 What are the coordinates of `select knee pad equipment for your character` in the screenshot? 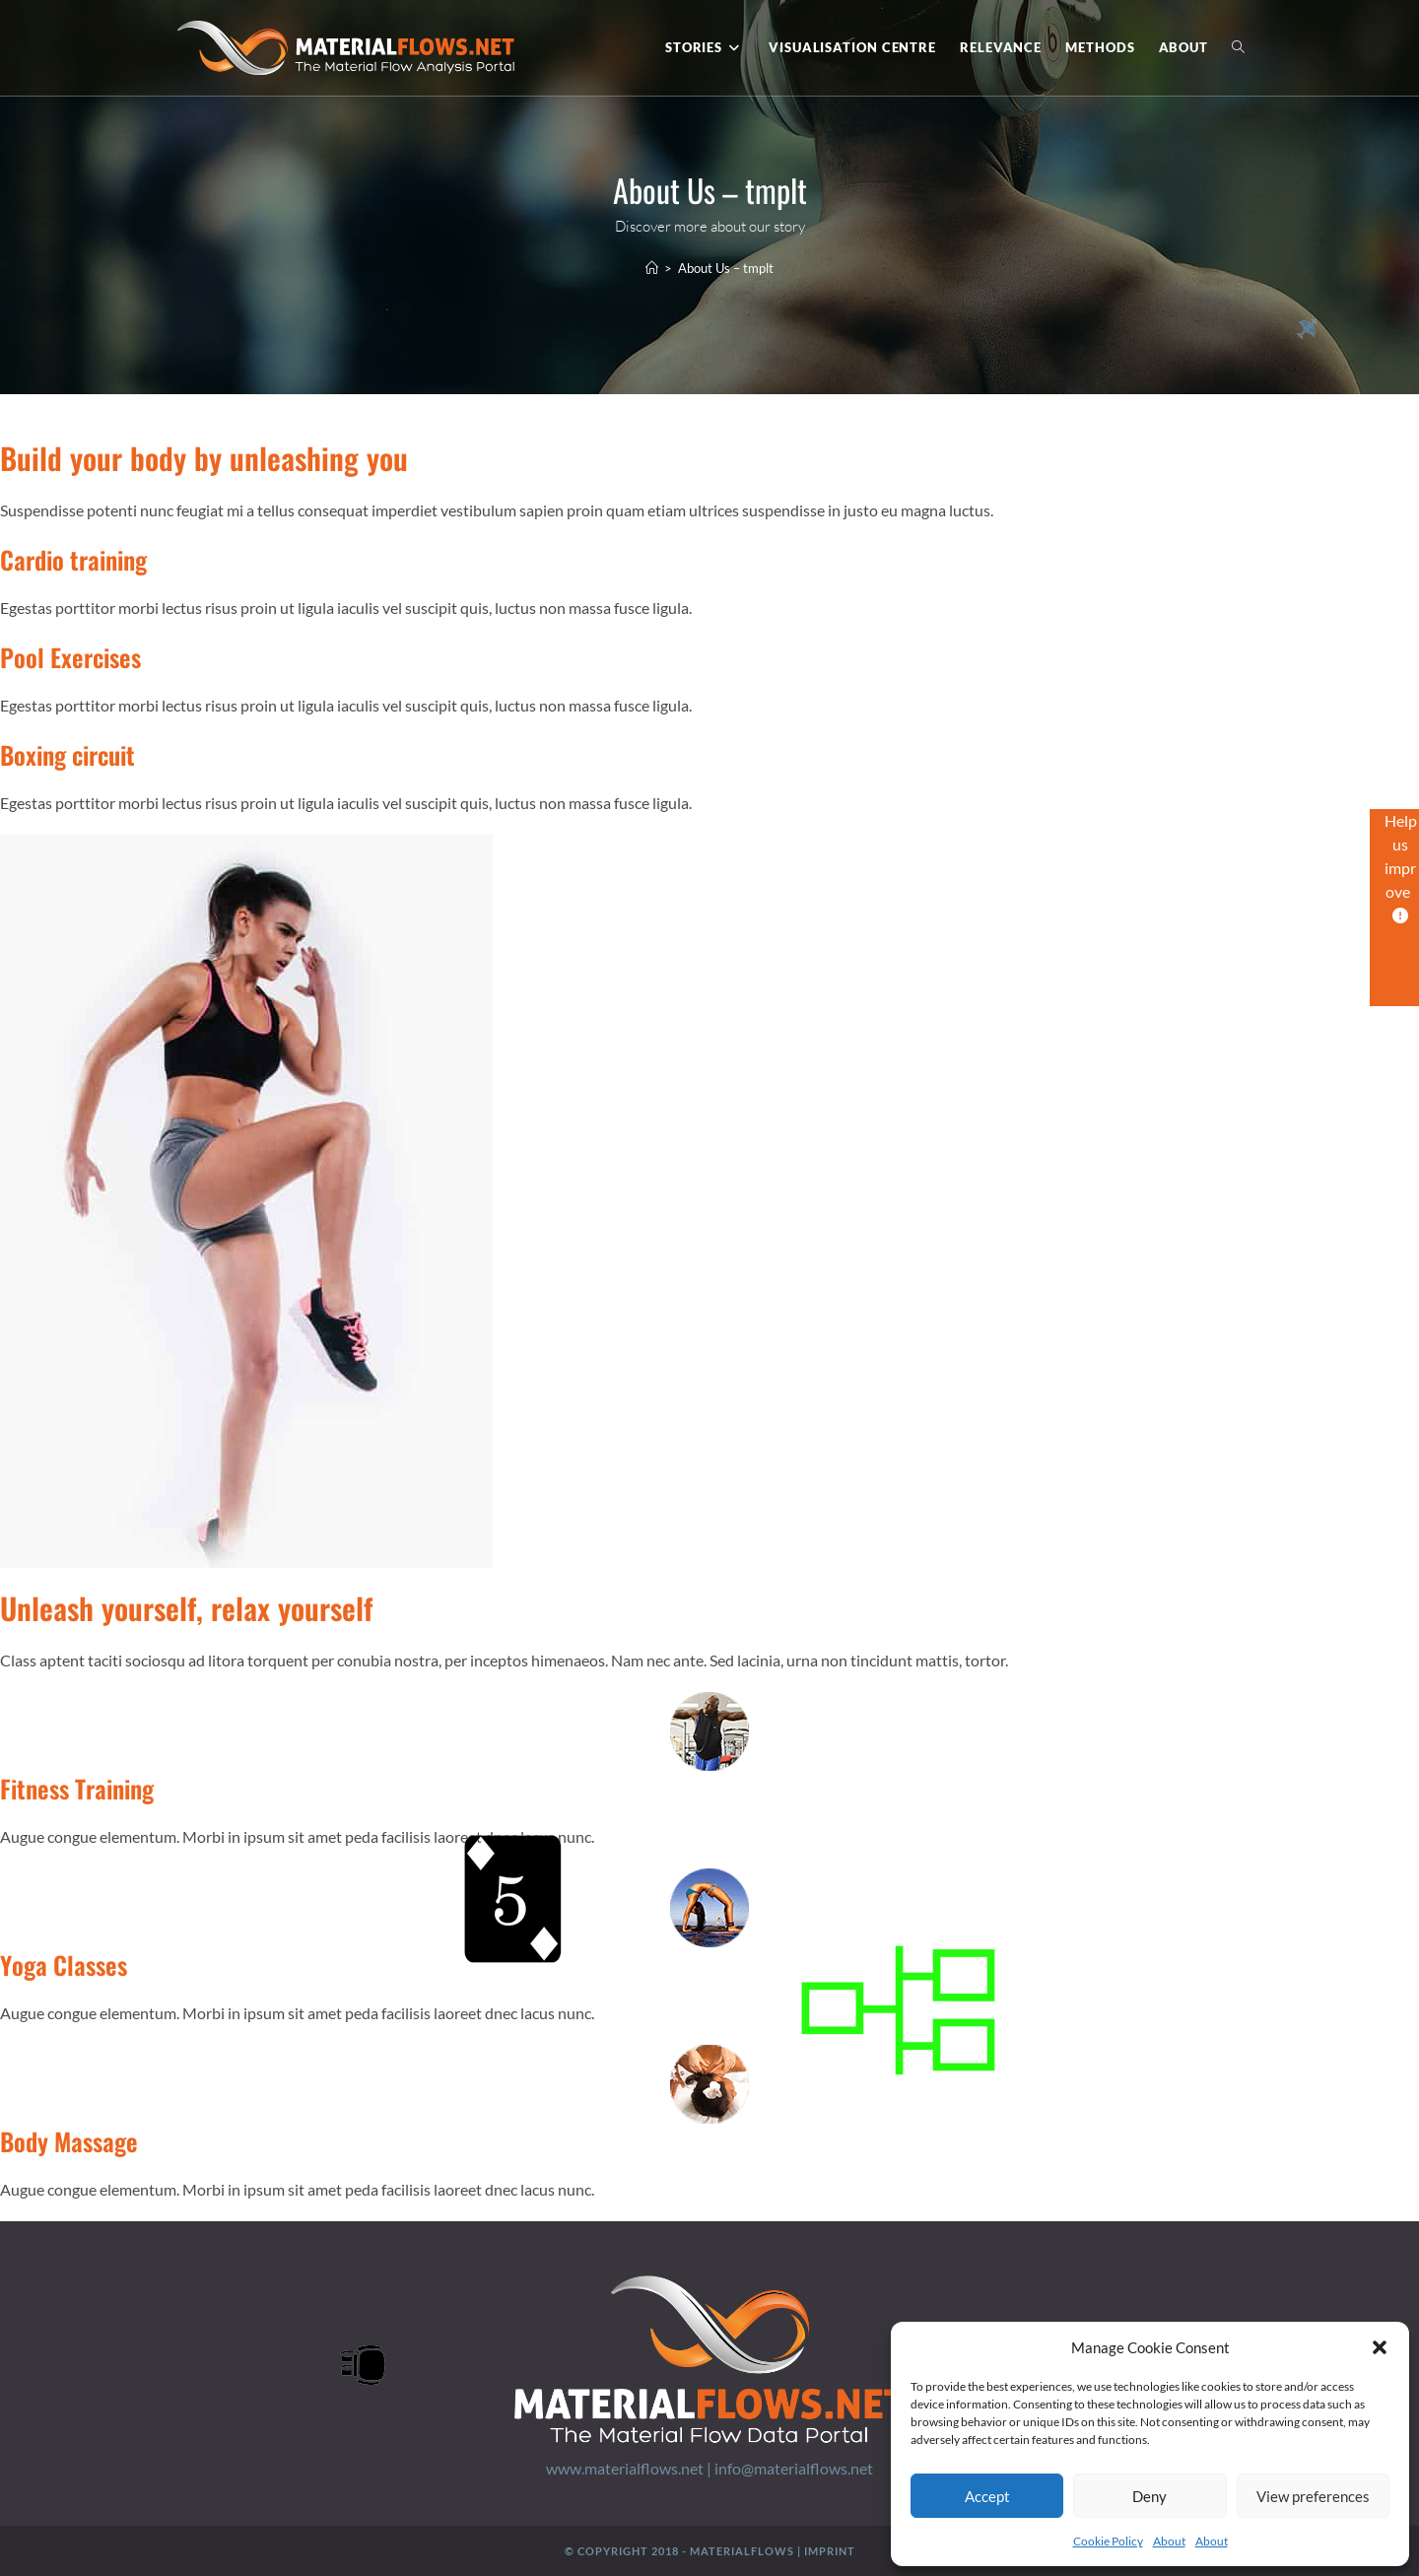 It's located at (363, 2365).